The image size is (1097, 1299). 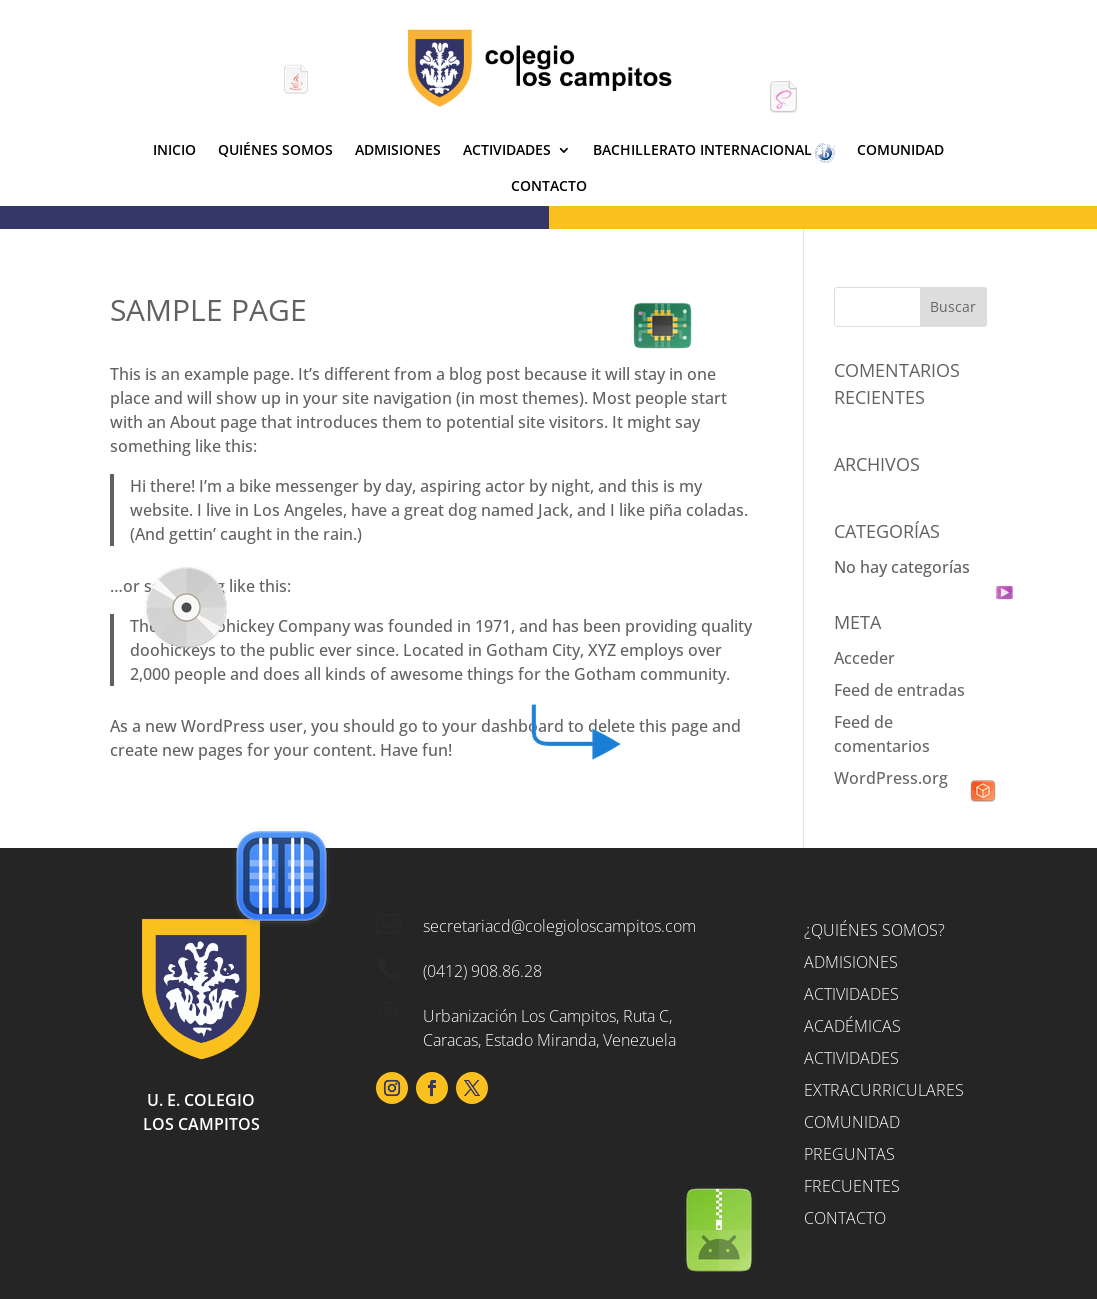 What do you see at coordinates (186, 607) in the screenshot?
I see `access dvd drive or optical disc device` at bounding box center [186, 607].